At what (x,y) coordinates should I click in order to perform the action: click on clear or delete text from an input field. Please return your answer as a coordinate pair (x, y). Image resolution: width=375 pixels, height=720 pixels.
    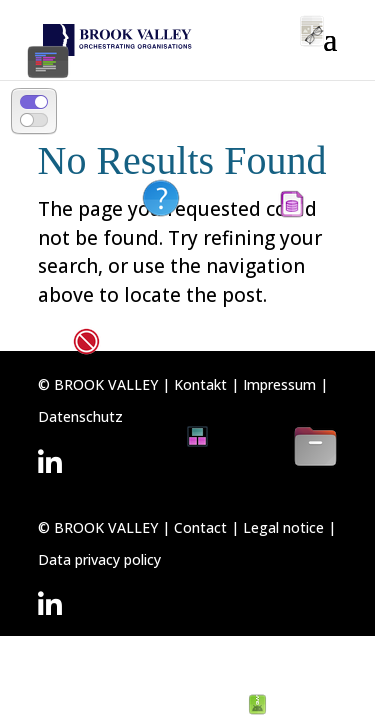
    Looking at the image, I should click on (86, 341).